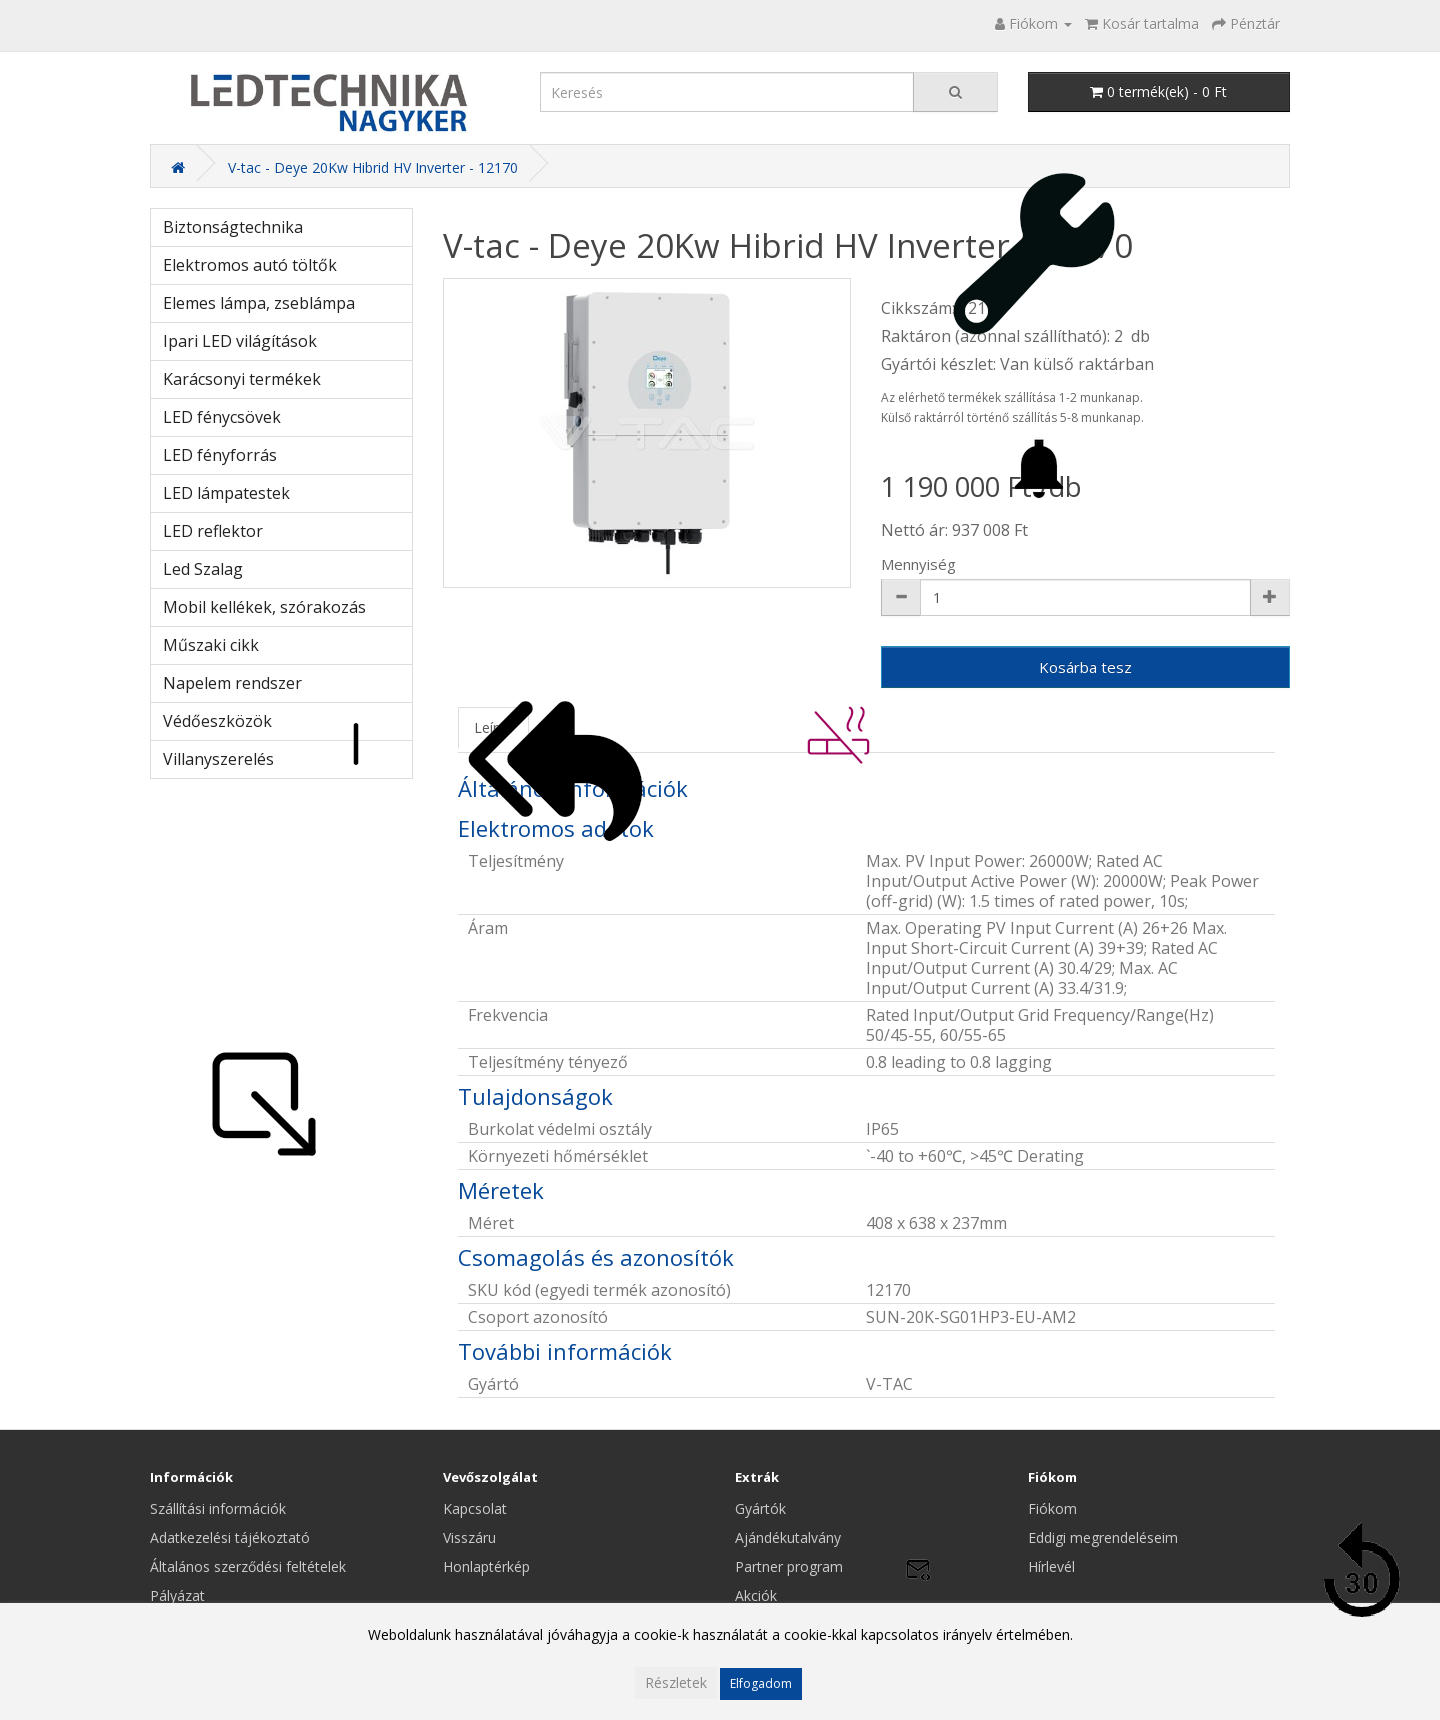 This screenshot has width=1440, height=1720. Describe the element at coordinates (918, 1569) in the screenshot. I see `access email developer settings` at that location.